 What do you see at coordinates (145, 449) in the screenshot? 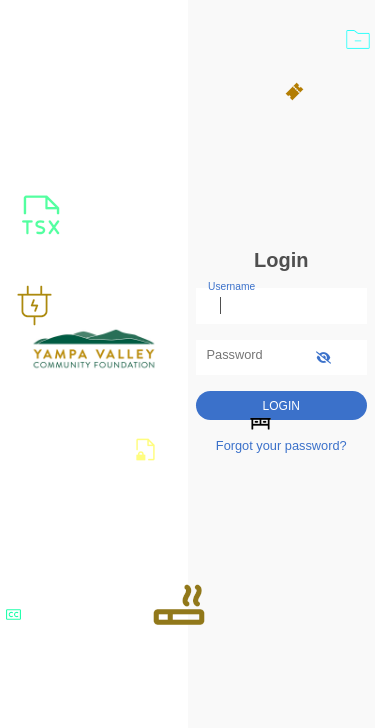
I see `access a password-protected file` at bounding box center [145, 449].